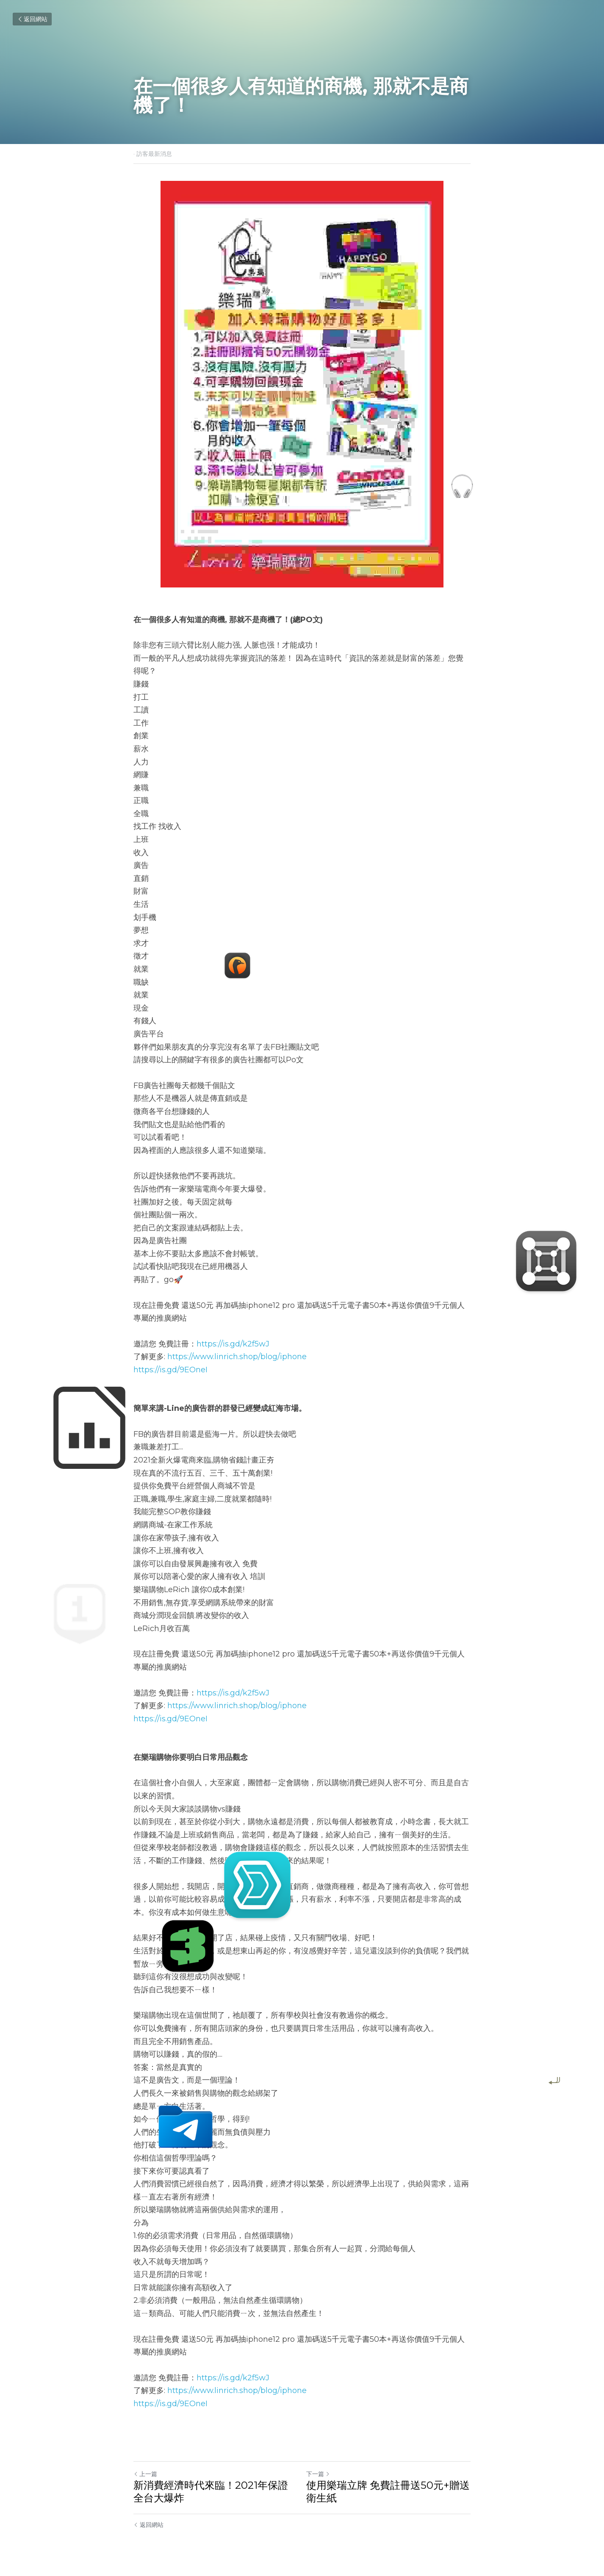 The width and height of the screenshot is (604, 2576). Describe the element at coordinates (546, 1261) in the screenshot. I see `open gnome boxes virtual machine manager` at that location.